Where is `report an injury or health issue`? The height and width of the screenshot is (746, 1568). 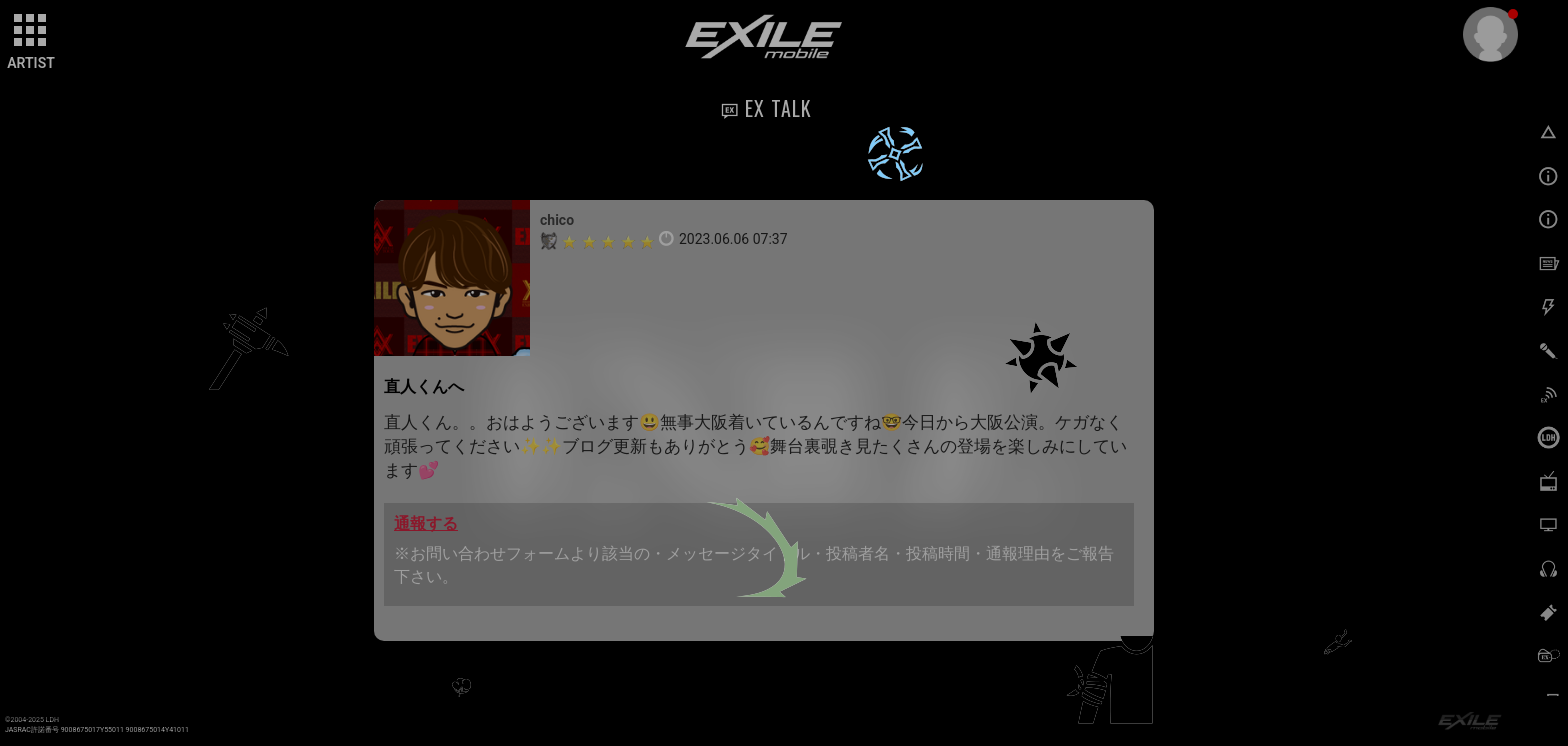
report an injury or health issue is located at coordinates (1108, 679).